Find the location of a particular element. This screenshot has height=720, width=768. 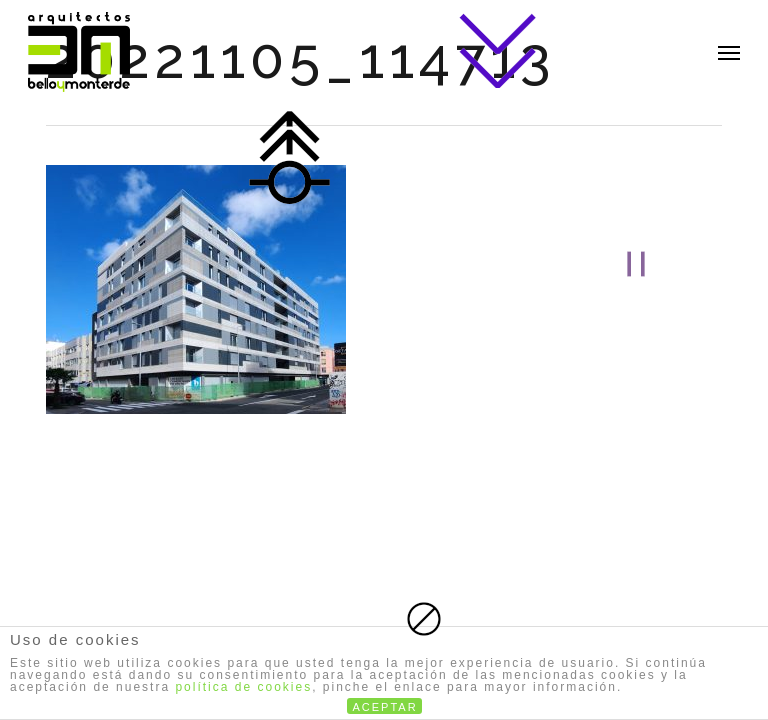

expand collapsed content below is located at coordinates (500, 53).